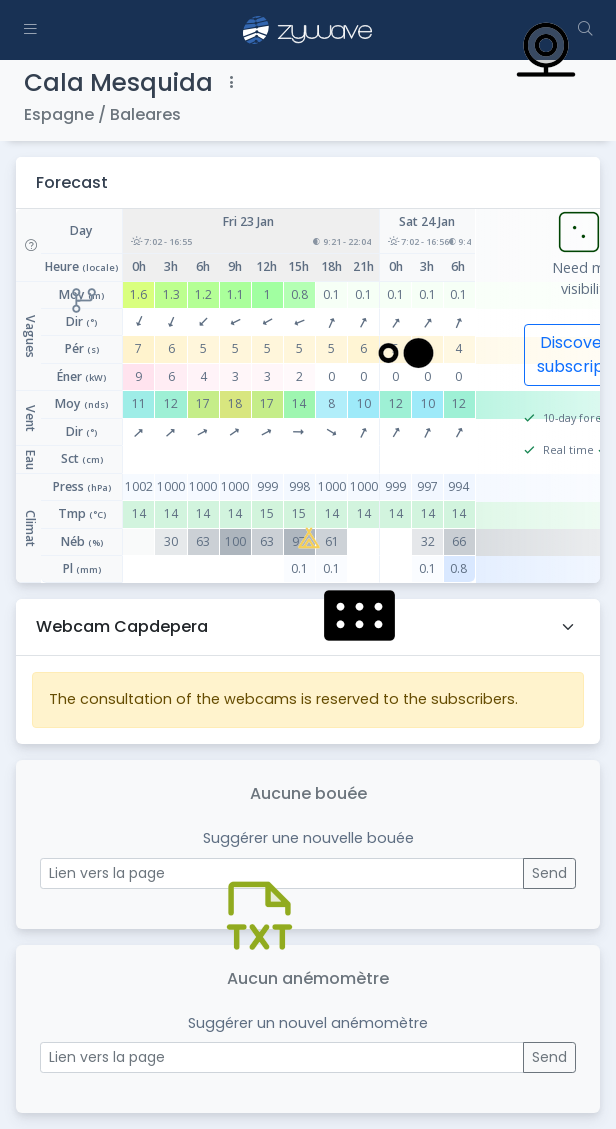 Image resolution: width=616 pixels, height=1129 pixels. What do you see at coordinates (579, 232) in the screenshot?
I see `roll dice or generate random number` at bounding box center [579, 232].